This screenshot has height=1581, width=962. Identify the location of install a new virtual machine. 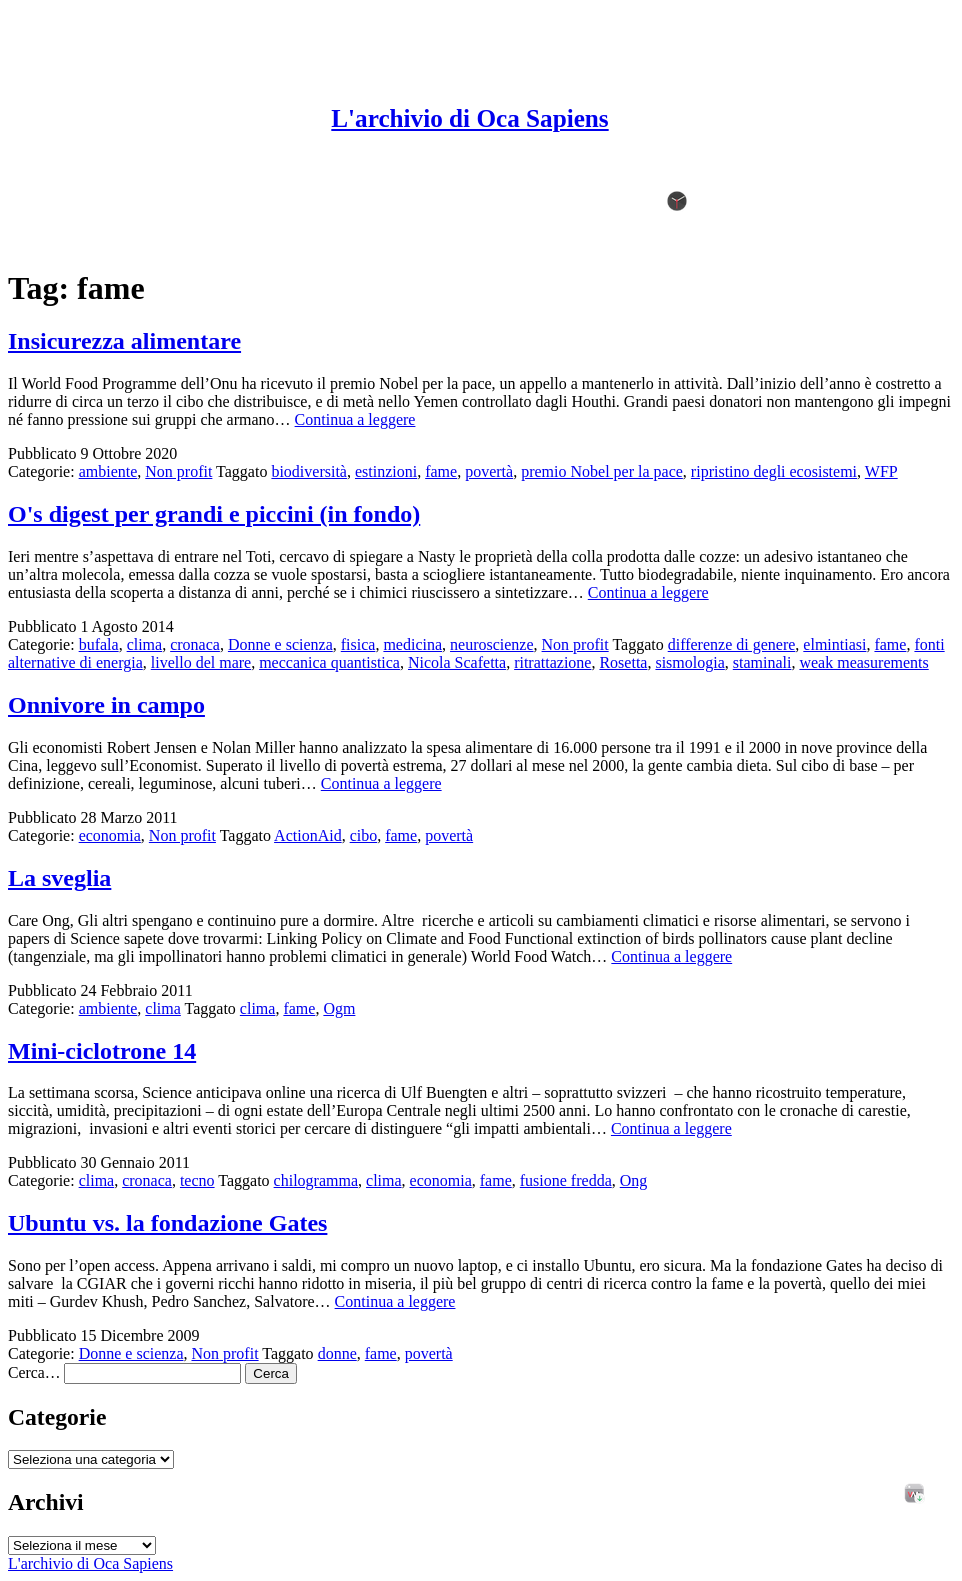
(914, 1493).